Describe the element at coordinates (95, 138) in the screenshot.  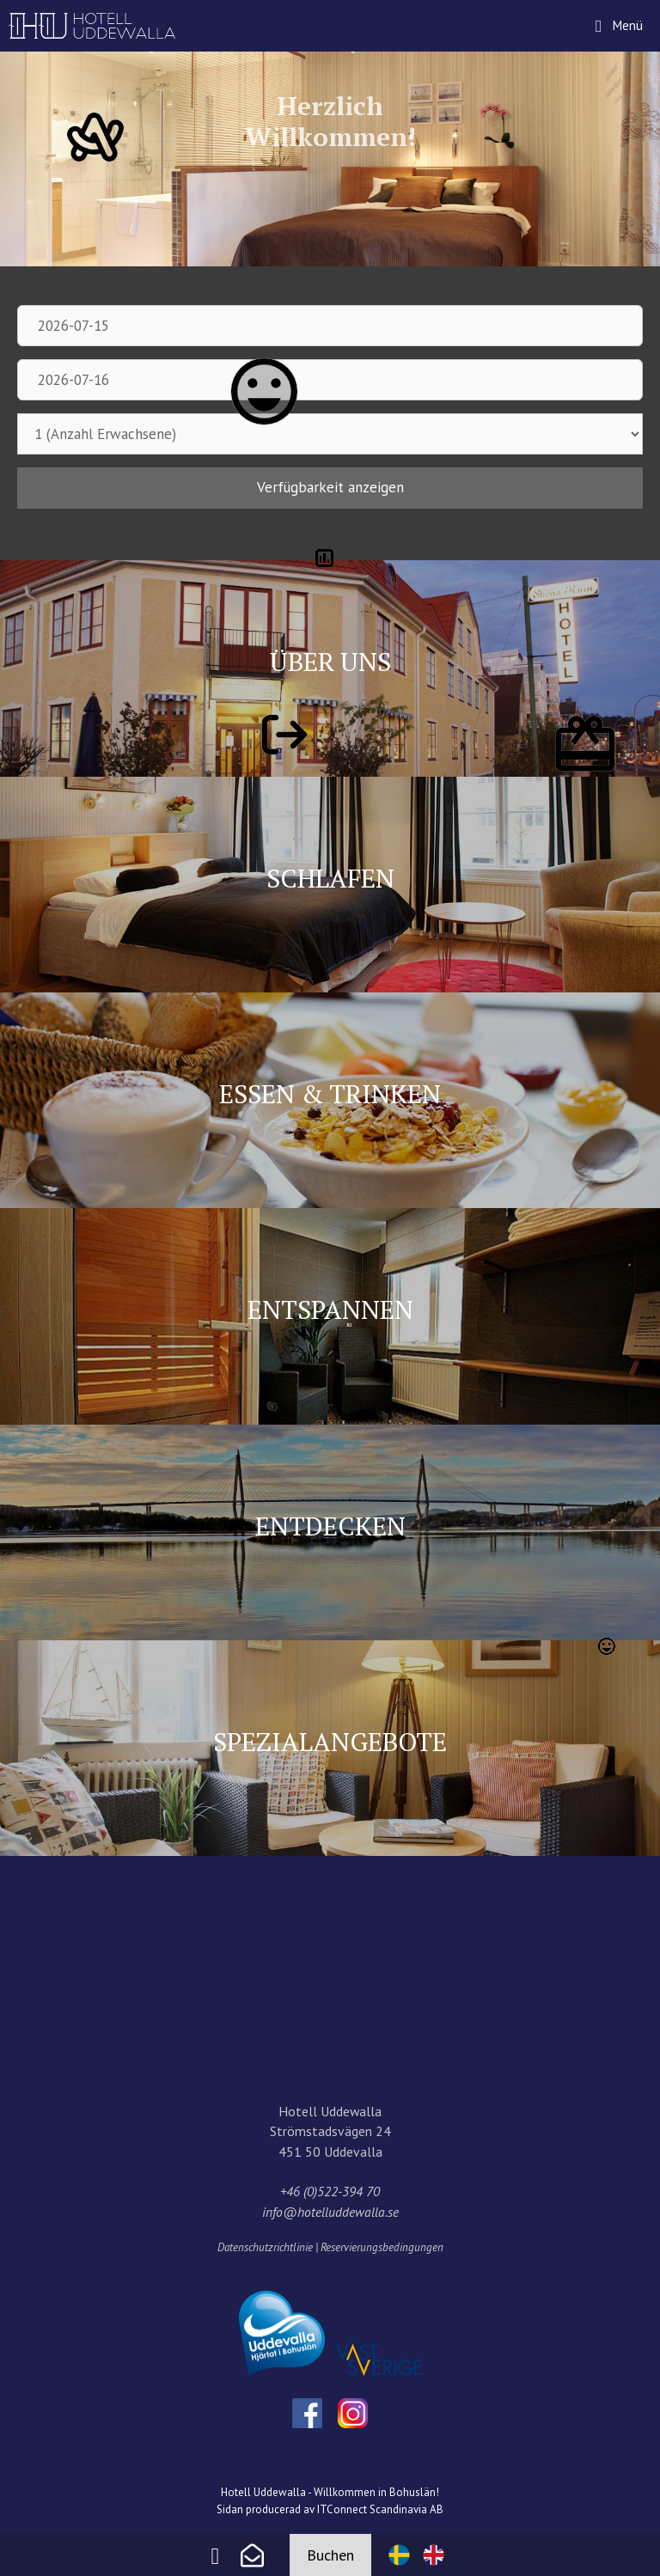
I see `open the Arc browser` at that location.